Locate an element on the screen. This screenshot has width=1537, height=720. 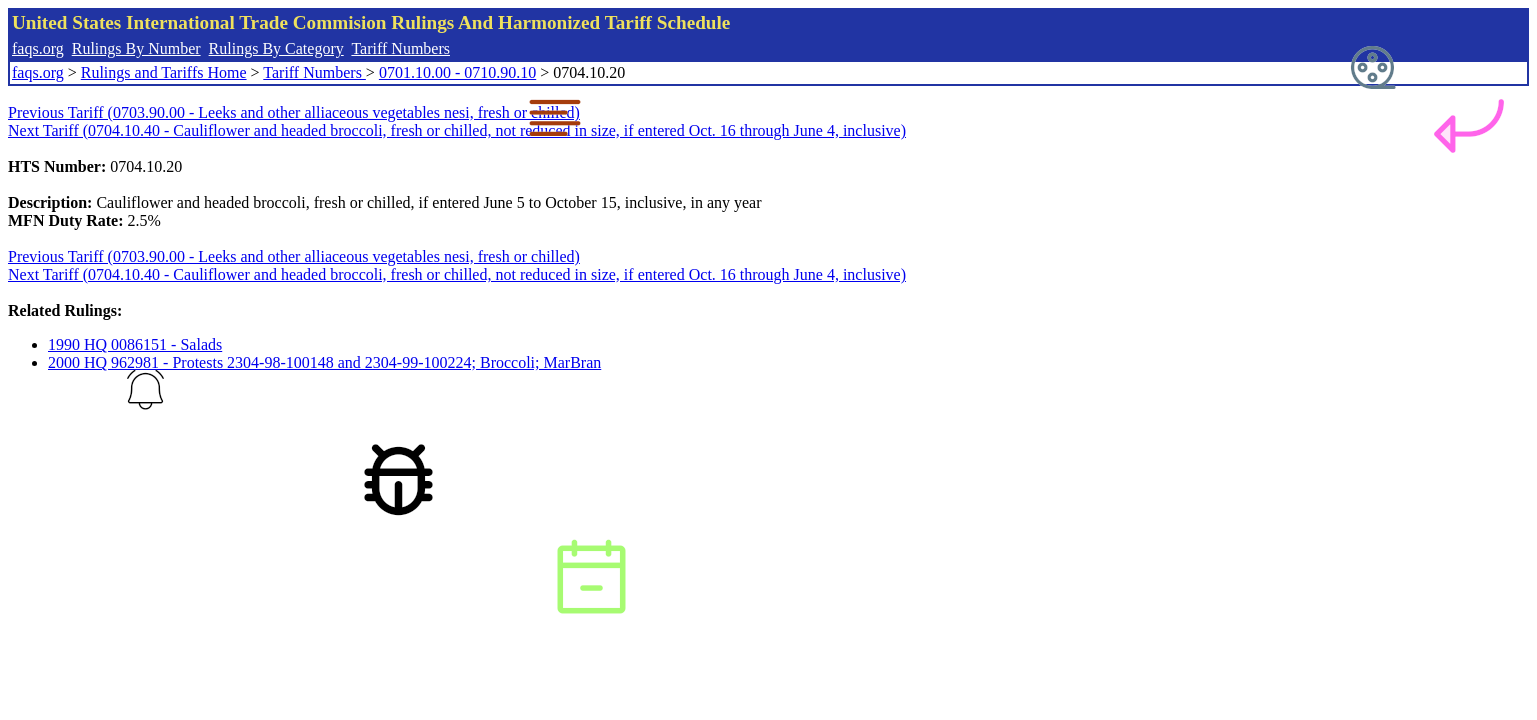
remove an event from calendar is located at coordinates (591, 579).